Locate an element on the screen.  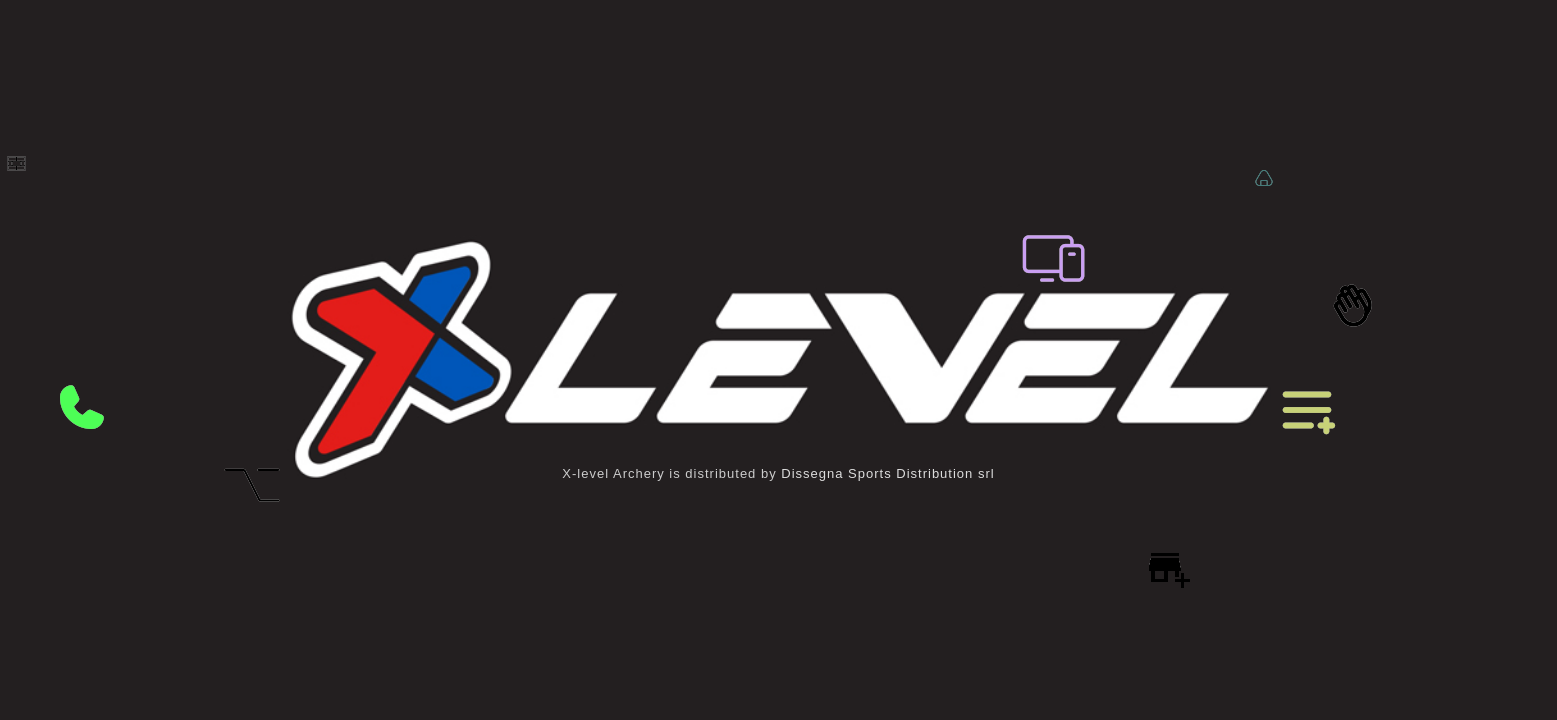
manage connected devices is located at coordinates (1052, 258).